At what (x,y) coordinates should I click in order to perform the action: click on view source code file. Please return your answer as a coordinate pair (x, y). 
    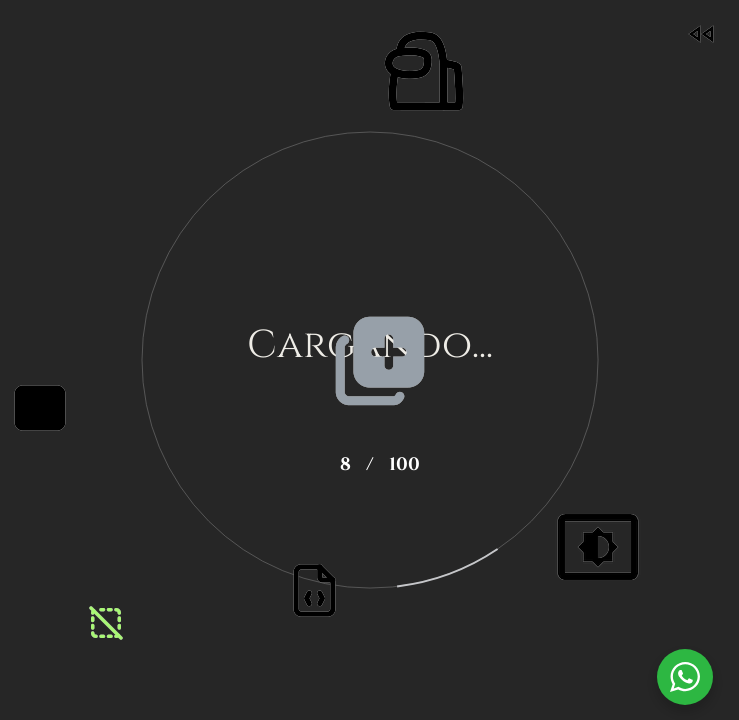
    Looking at the image, I should click on (314, 590).